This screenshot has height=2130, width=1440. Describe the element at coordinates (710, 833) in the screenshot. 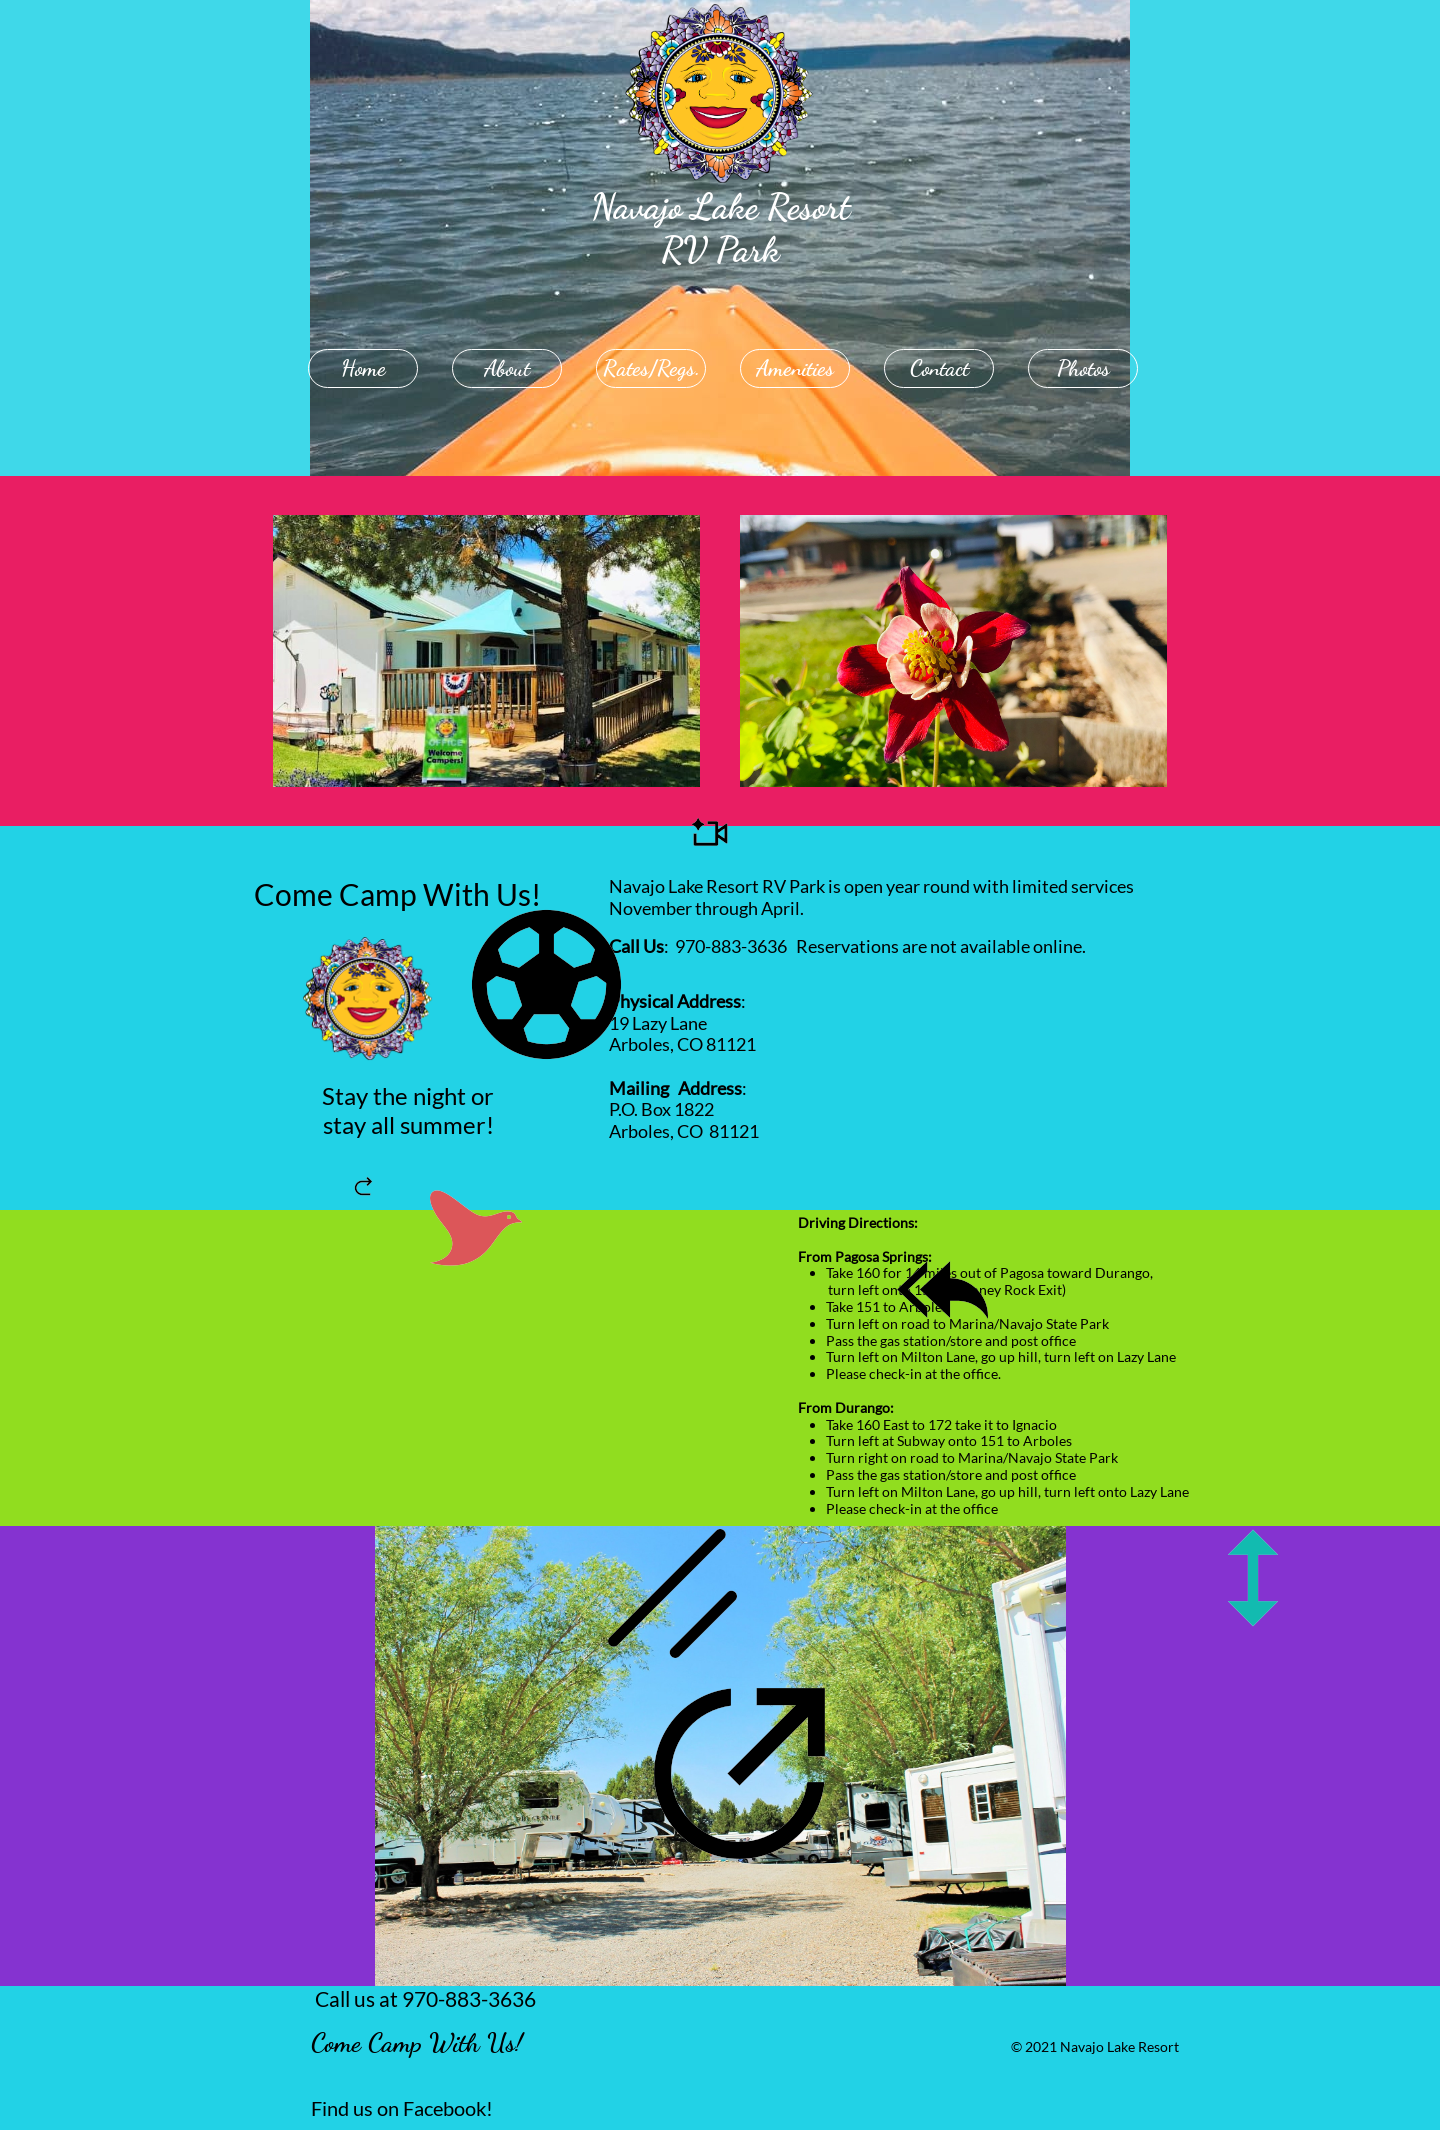

I see `enable AI-powered video features` at that location.